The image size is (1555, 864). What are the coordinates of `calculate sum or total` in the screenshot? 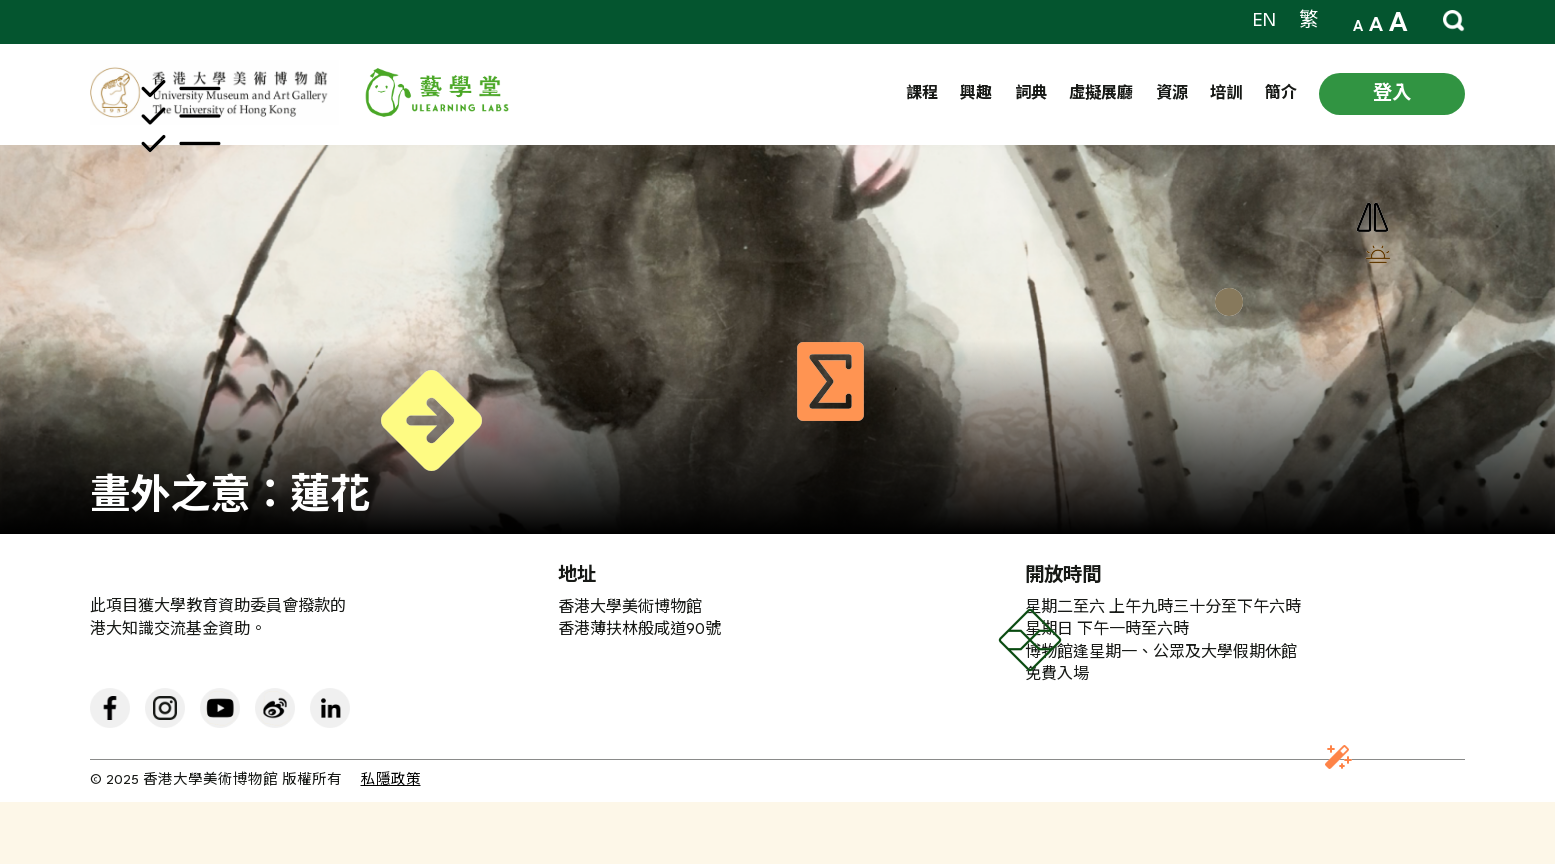 It's located at (830, 381).